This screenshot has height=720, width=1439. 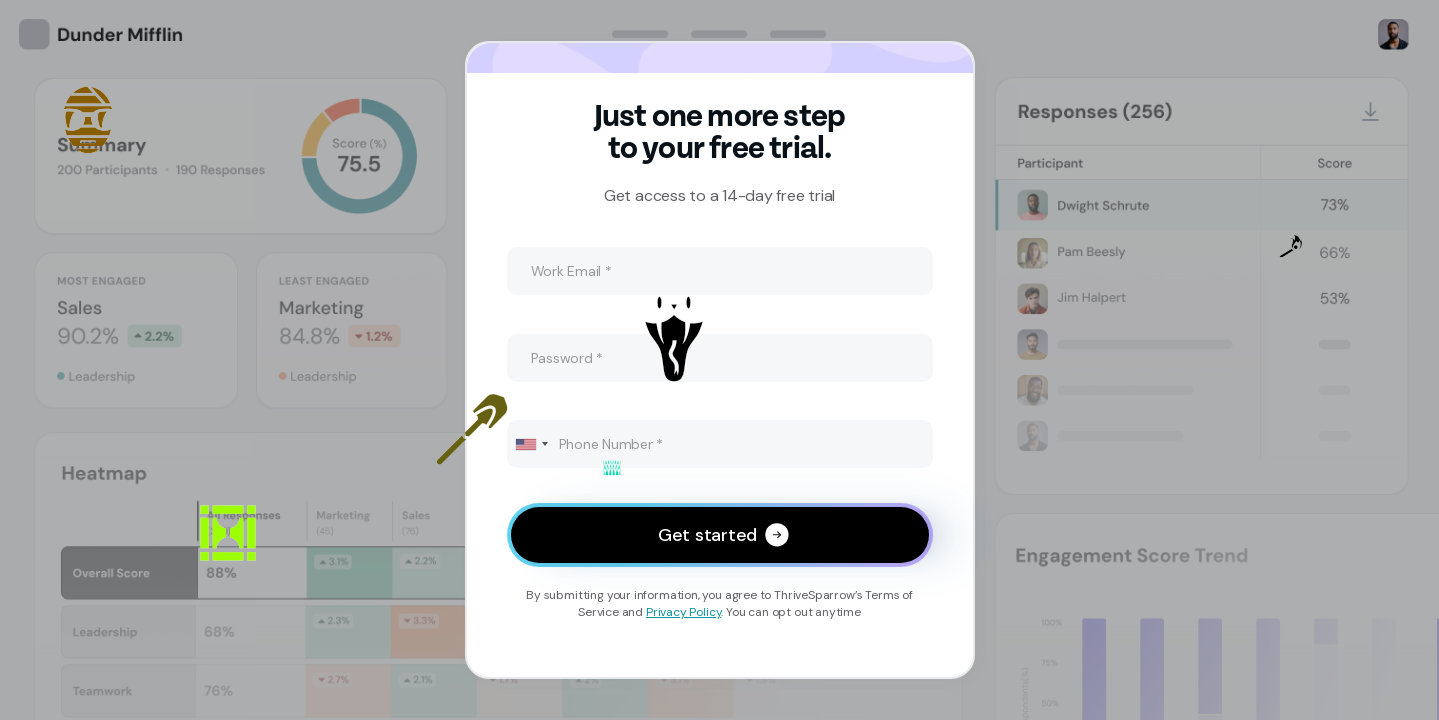 I want to click on indicates a spike trap or hazard zone, so click(x=612, y=467).